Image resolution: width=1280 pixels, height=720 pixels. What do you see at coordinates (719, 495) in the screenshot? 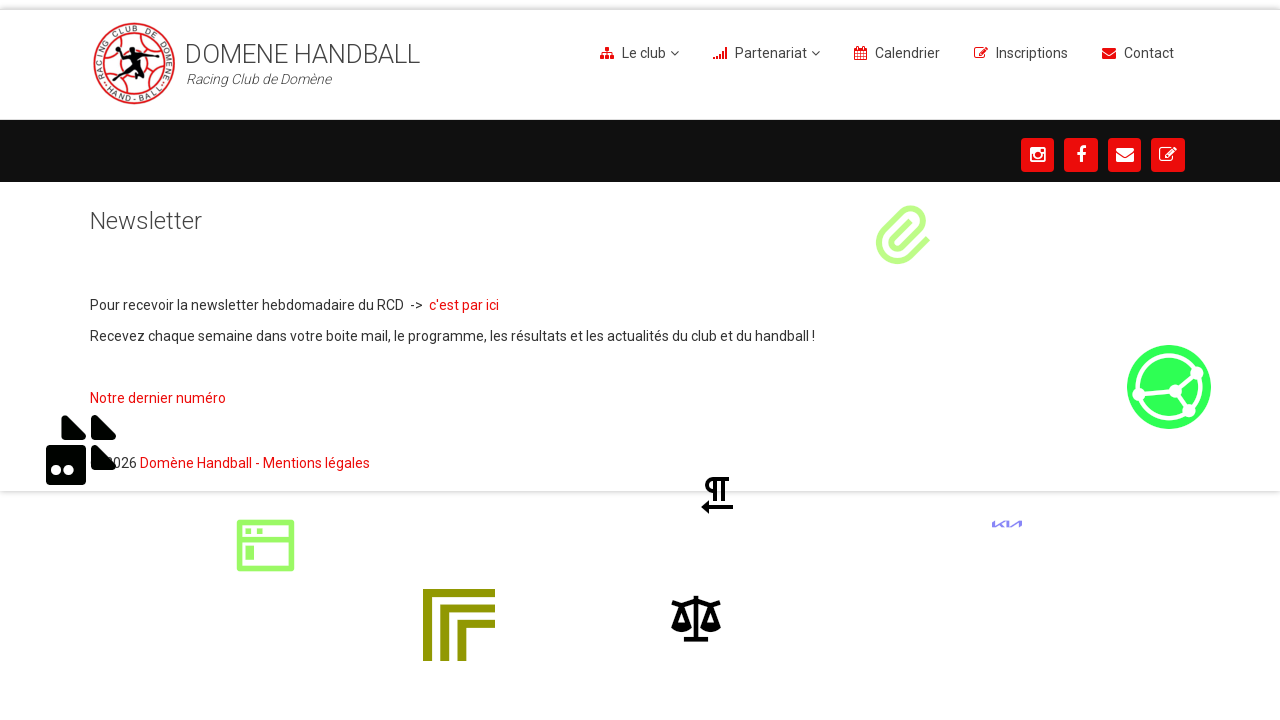
I see `switch text direction to right-to-left` at bounding box center [719, 495].